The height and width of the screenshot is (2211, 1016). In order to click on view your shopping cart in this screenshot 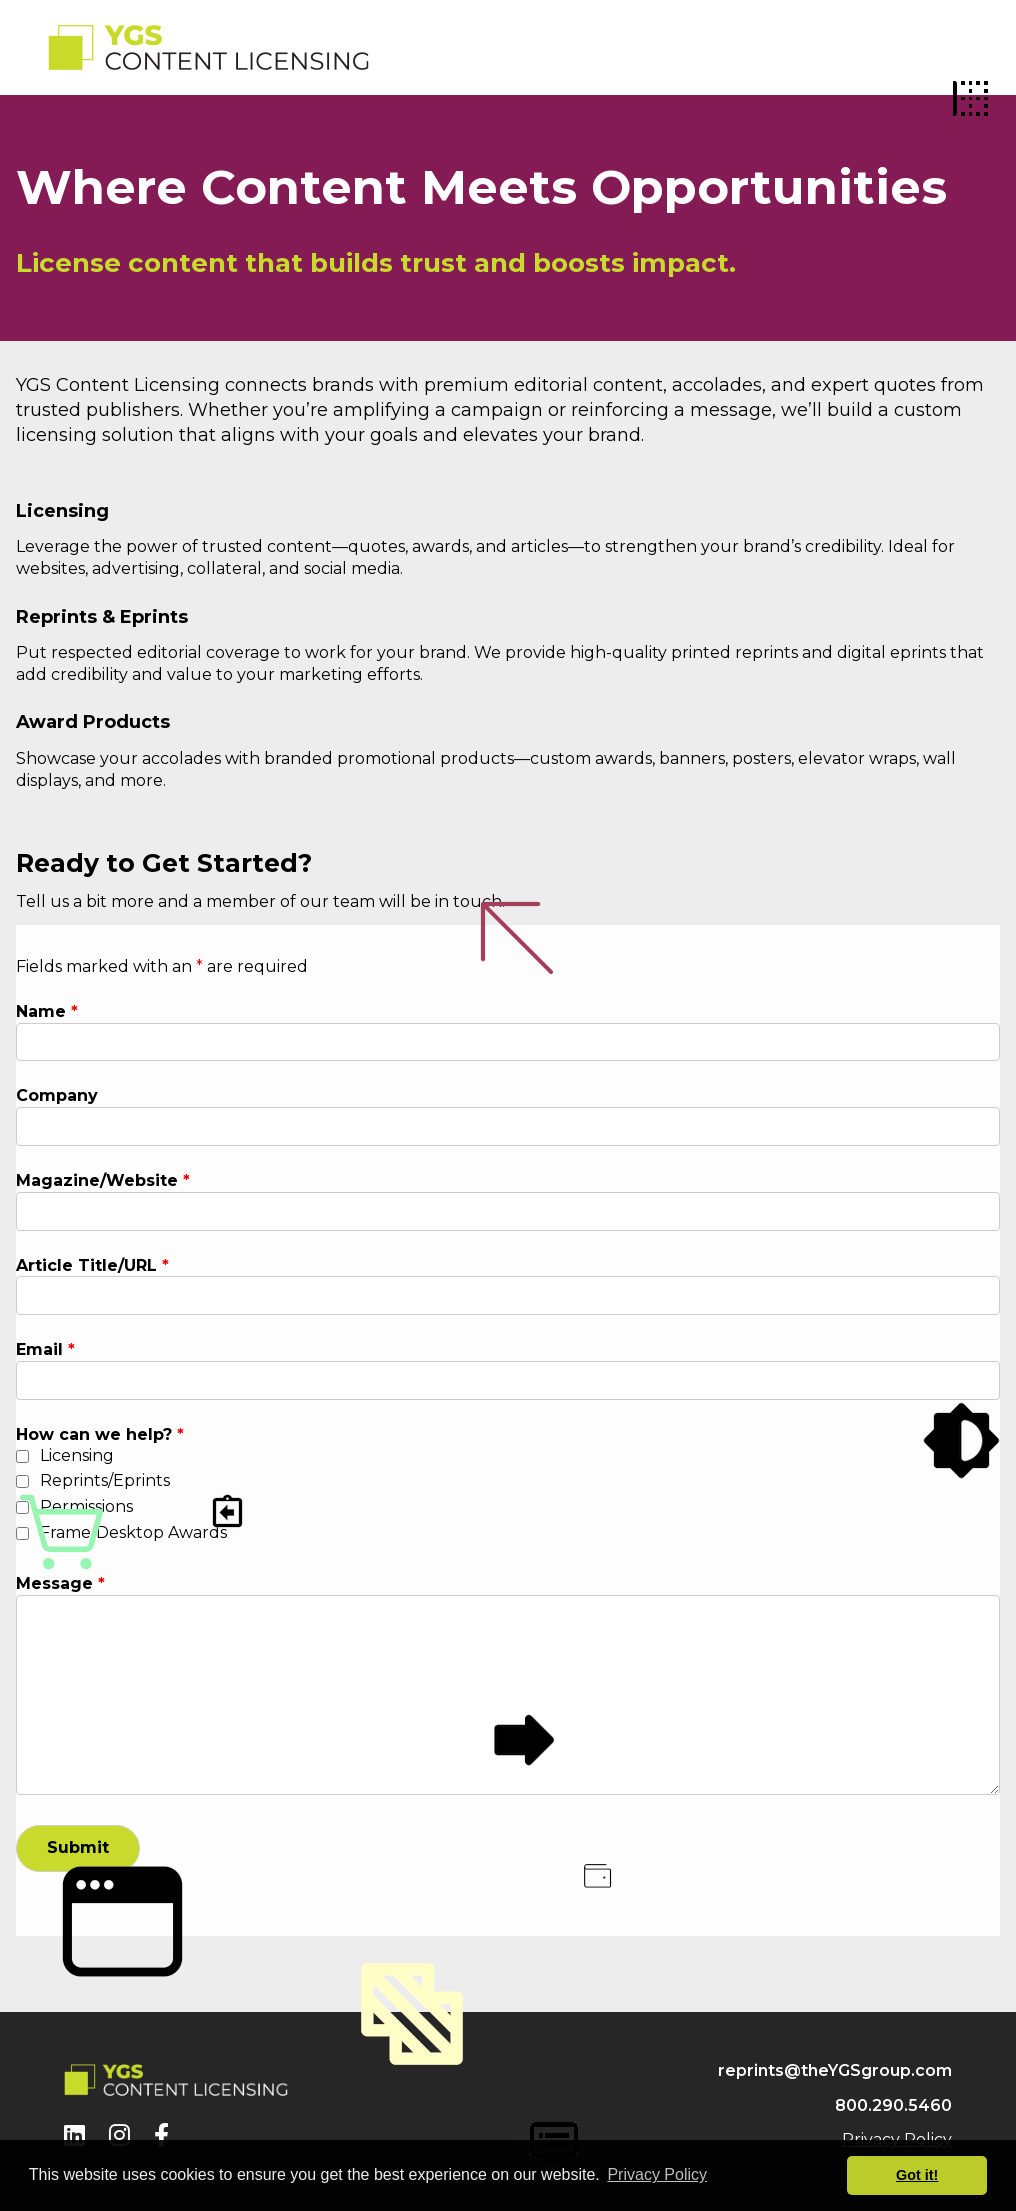, I will do `click(63, 1532)`.